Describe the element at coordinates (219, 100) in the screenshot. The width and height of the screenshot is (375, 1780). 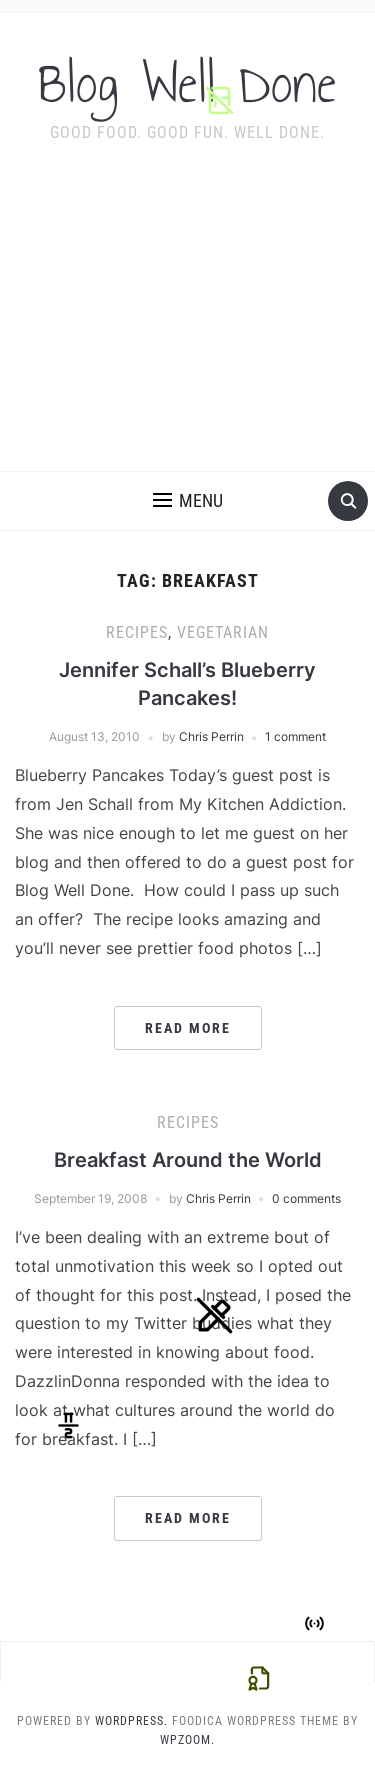
I see `refrigerator or cooling feature disabled` at that location.